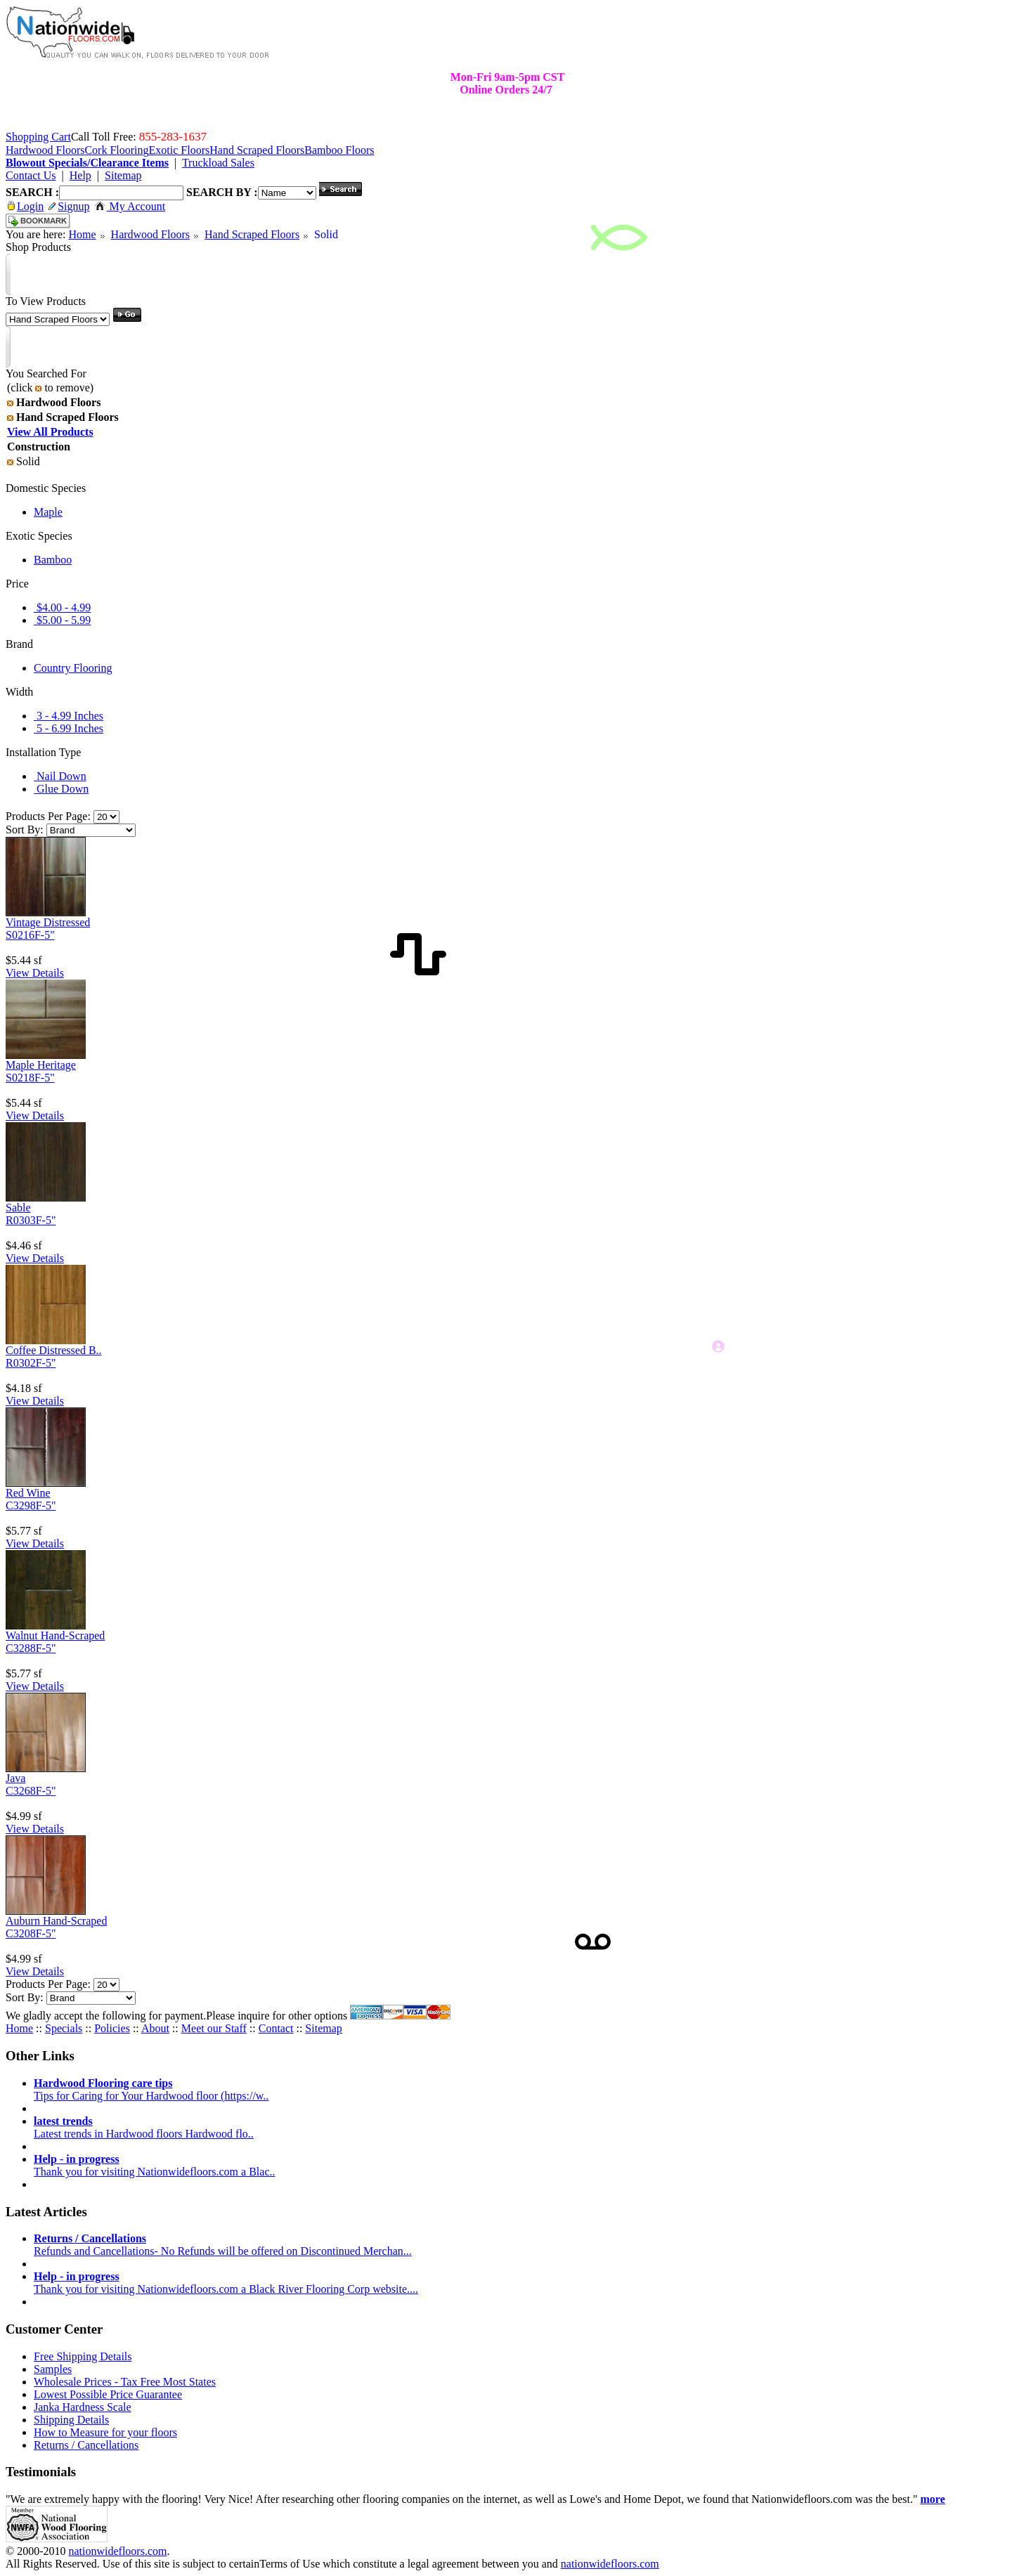 The image size is (1012, 2576). Describe the element at coordinates (718, 1346) in the screenshot. I see `view your profile` at that location.